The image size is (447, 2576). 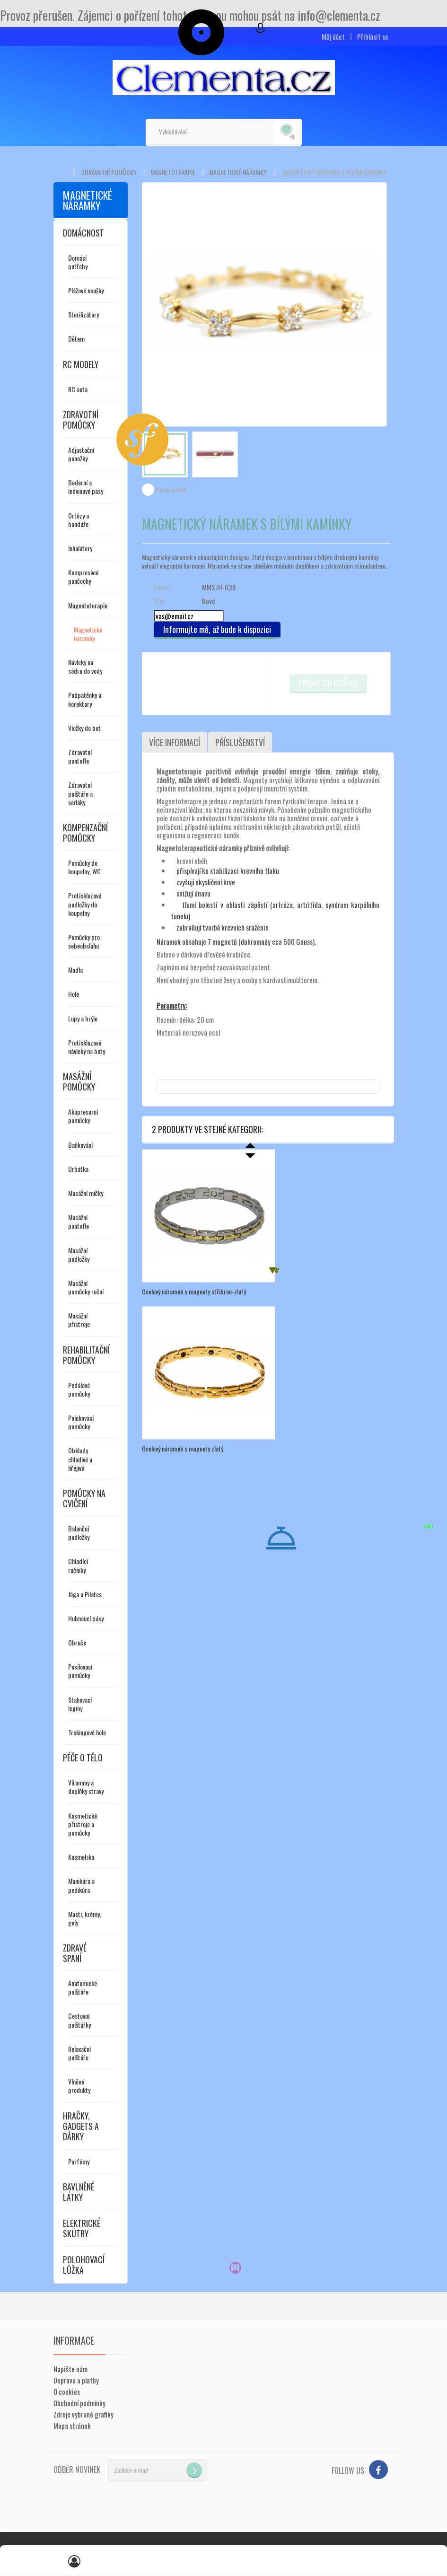 What do you see at coordinates (260, 28) in the screenshot?
I see `tap to start voice recording` at bounding box center [260, 28].